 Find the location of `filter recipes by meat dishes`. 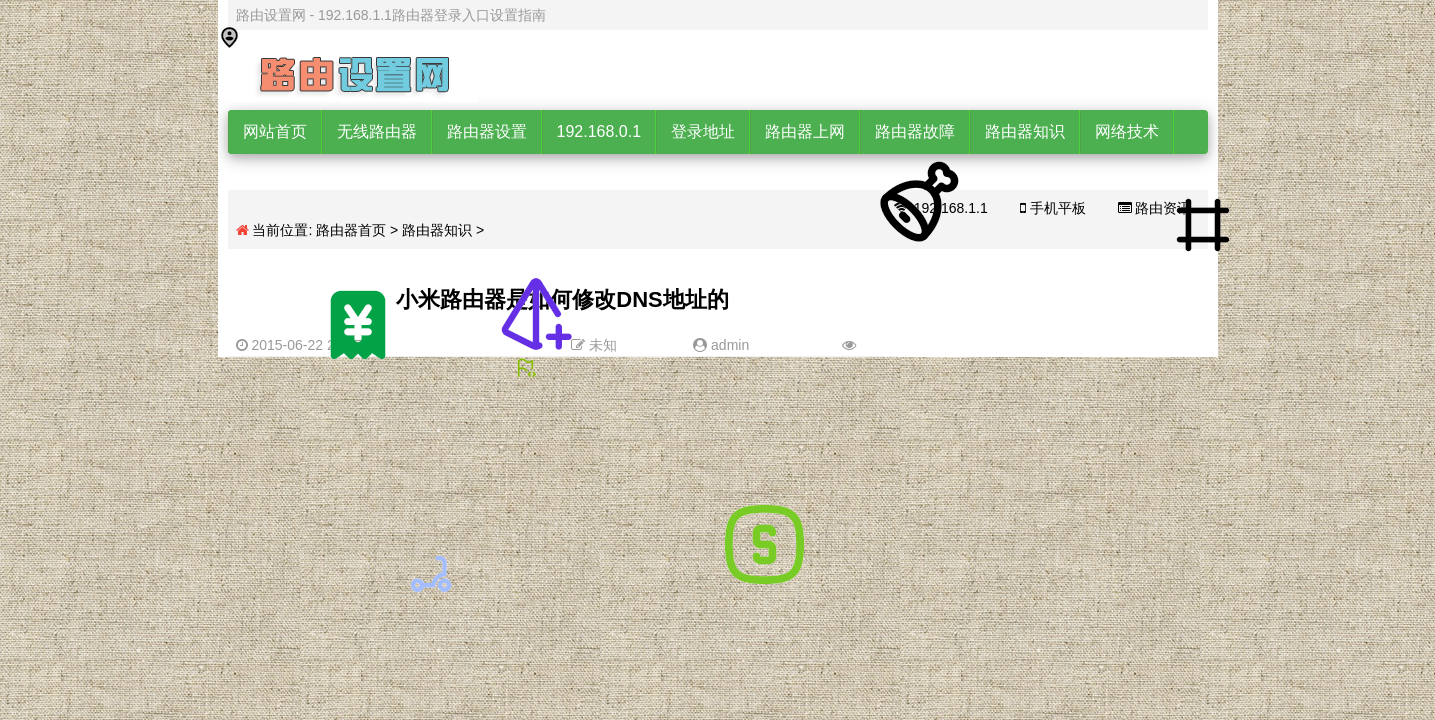

filter recipes by meat dishes is located at coordinates (920, 200).